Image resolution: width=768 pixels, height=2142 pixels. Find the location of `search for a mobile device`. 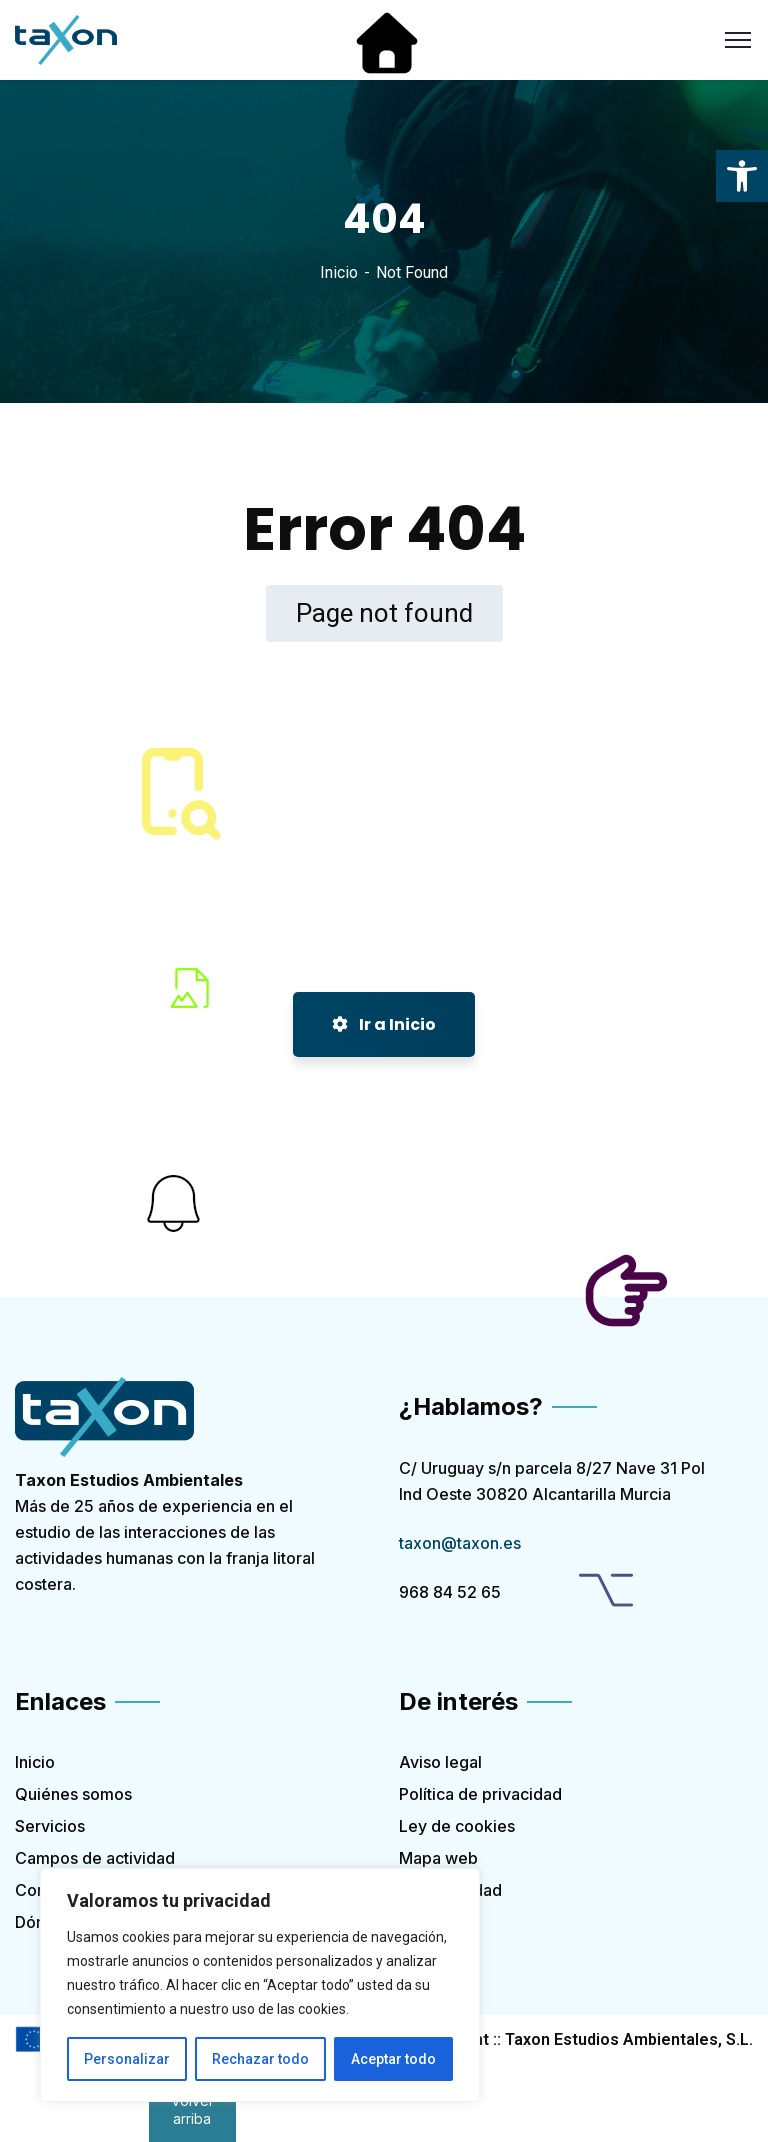

search for a mobile device is located at coordinates (172, 791).